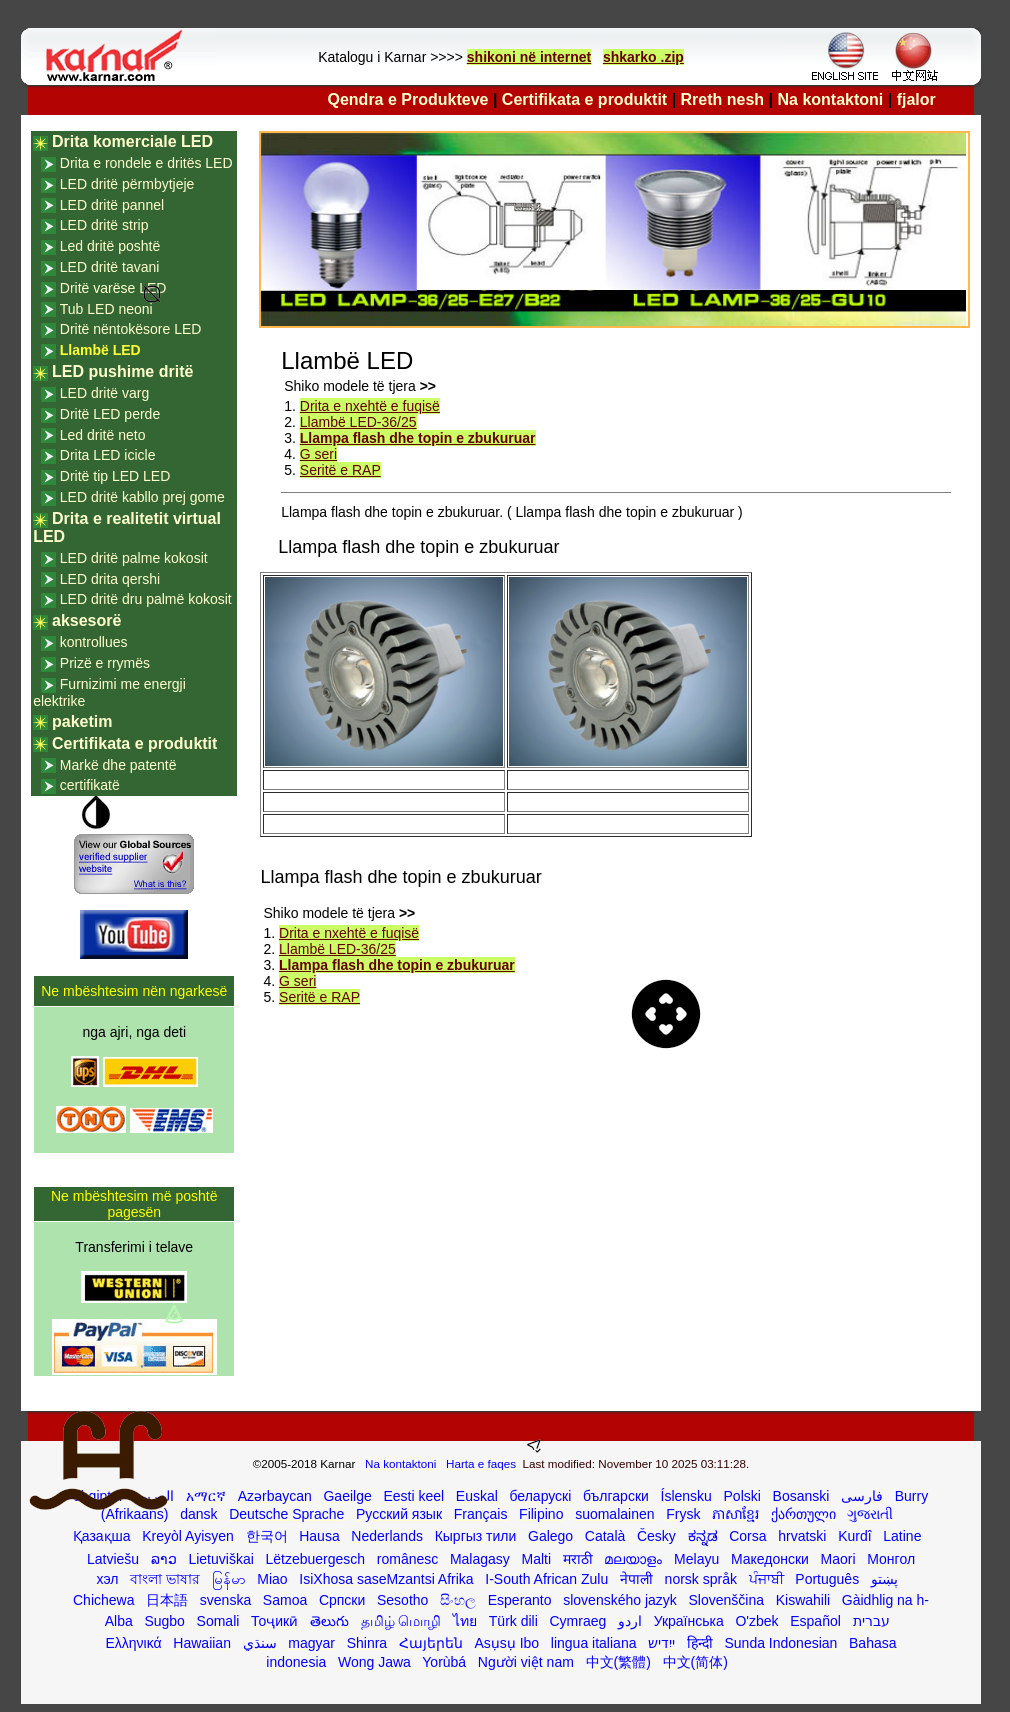  What do you see at coordinates (534, 1446) in the screenshot?
I see `location successfully shared` at bounding box center [534, 1446].